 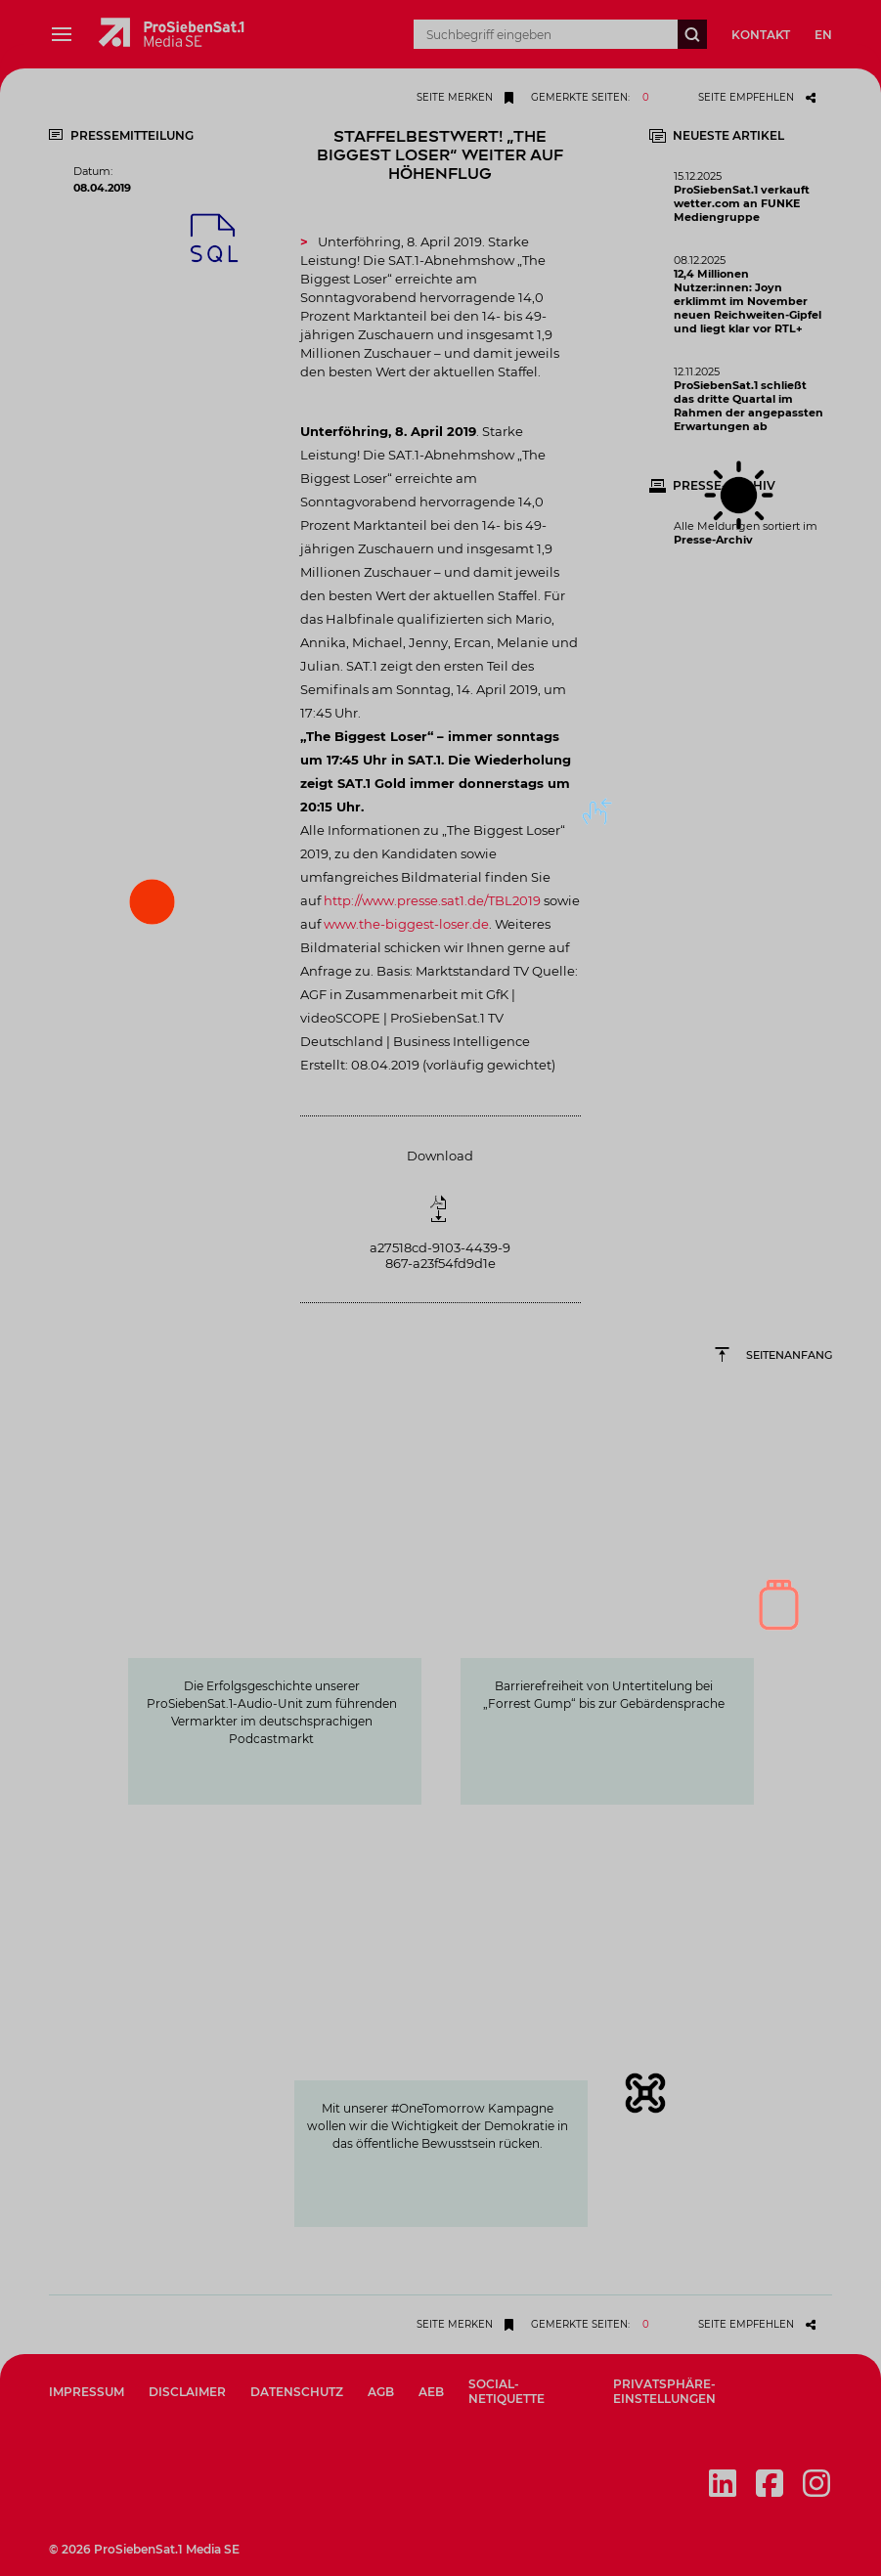 What do you see at coordinates (212, 240) in the screenshot?
I see `open or view an SQL database file` at bounding box center [212, 240].